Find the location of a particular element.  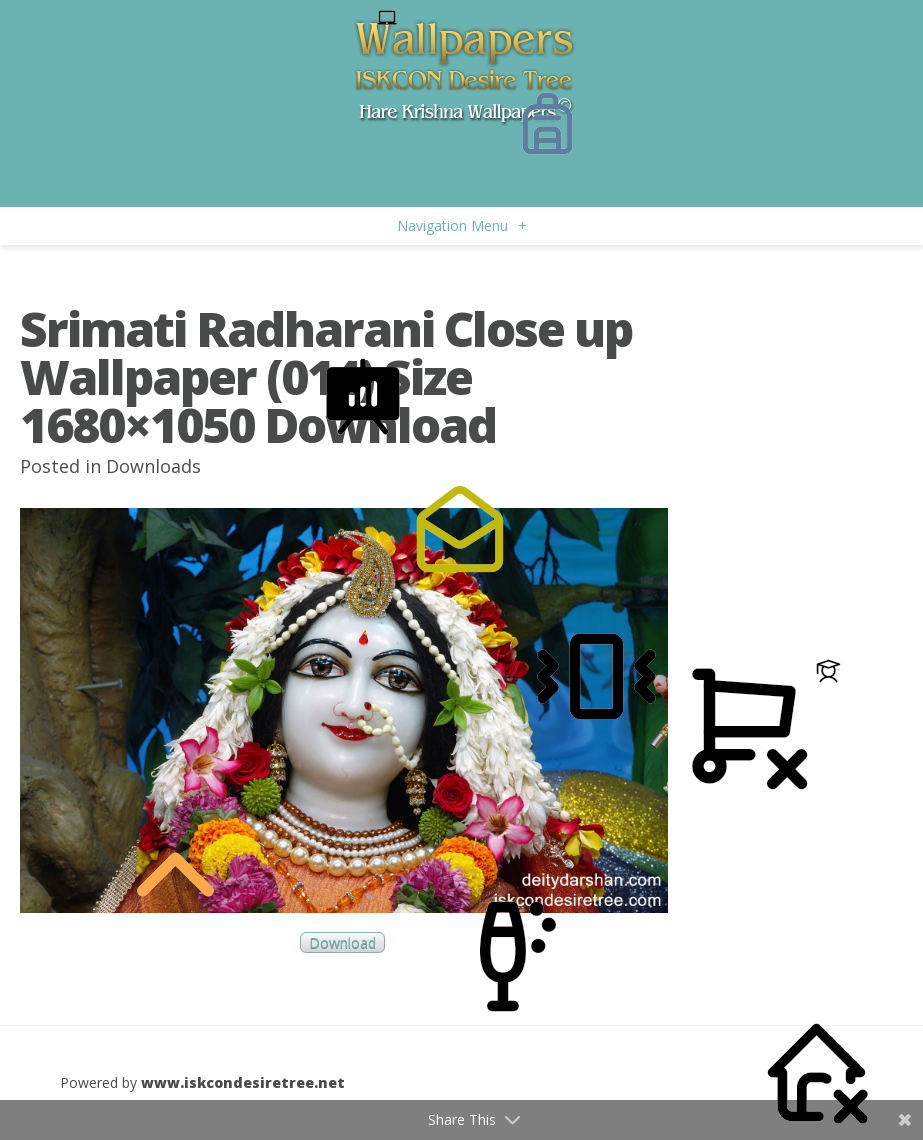

collapse an expanded section is located at coordinates (175, 874).